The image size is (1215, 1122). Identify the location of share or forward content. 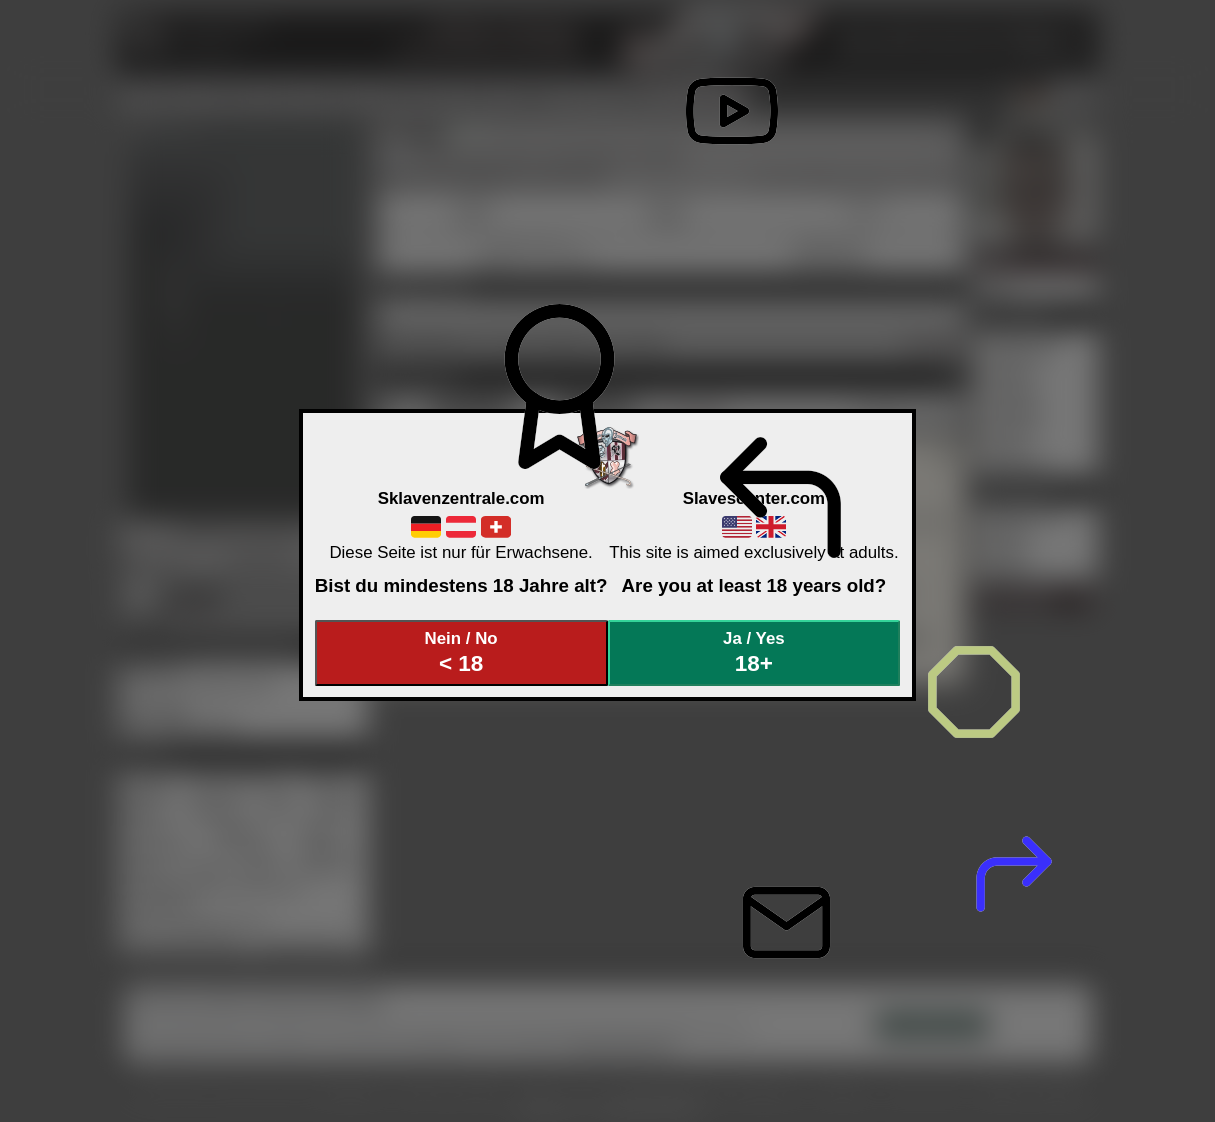
(1014, 874).